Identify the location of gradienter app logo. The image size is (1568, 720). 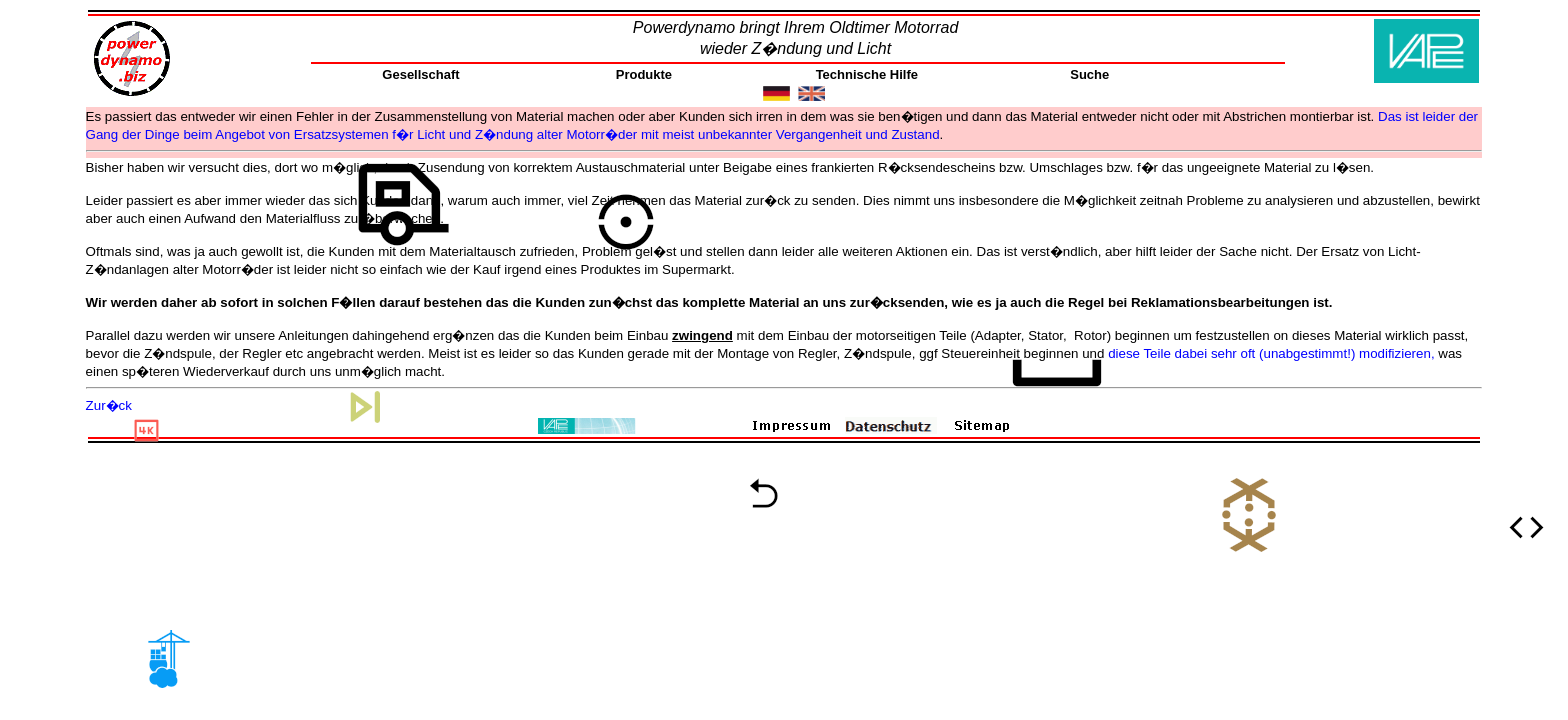
(626, 222).